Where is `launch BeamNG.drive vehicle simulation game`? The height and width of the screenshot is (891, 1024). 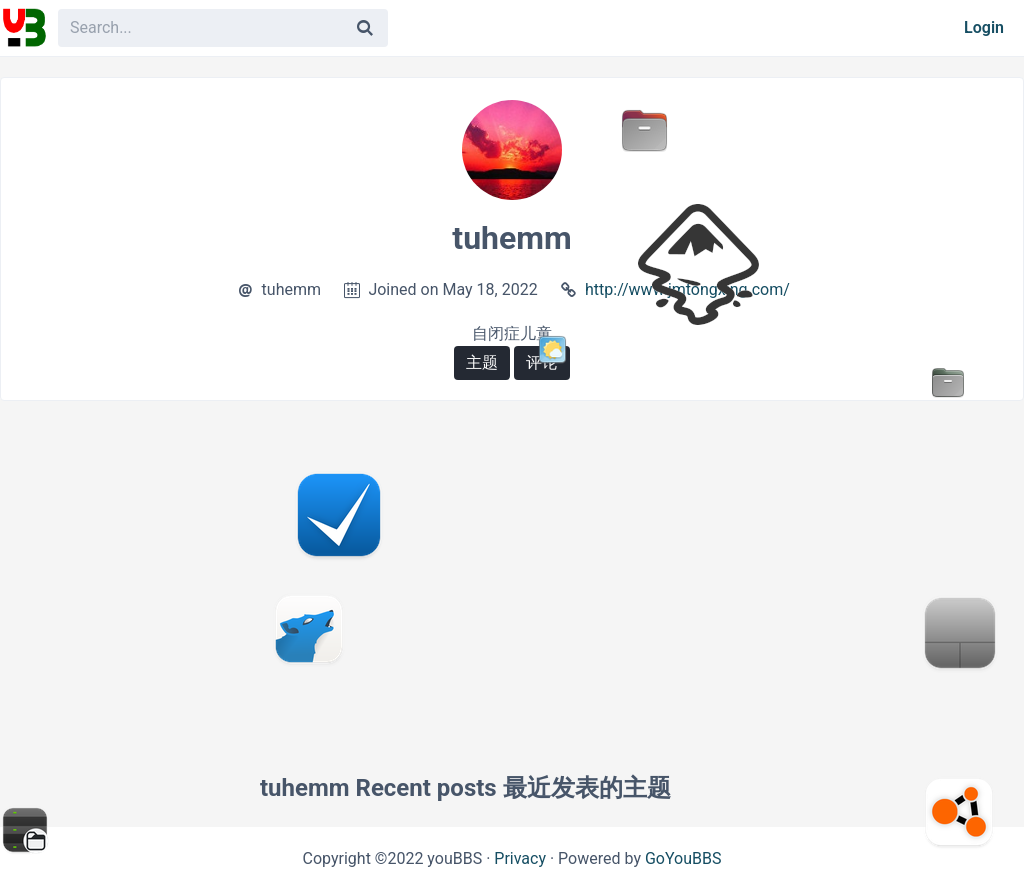
launch BeamNG.drive vehicle simulation game is located at coordinates (959, 812).